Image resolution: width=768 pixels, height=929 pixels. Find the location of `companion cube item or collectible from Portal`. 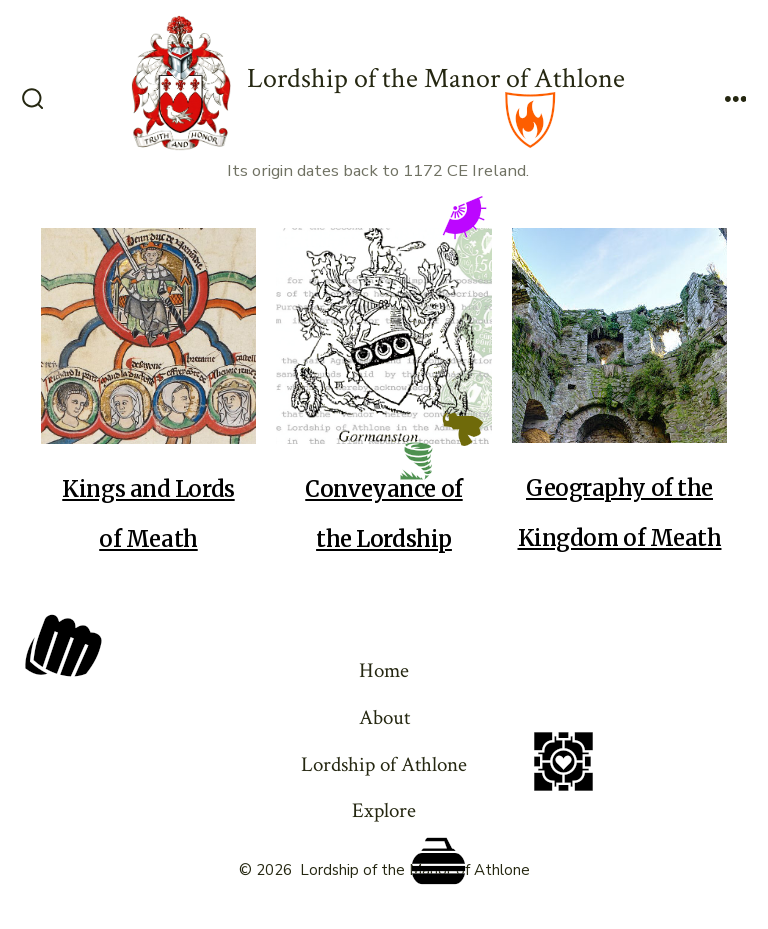

companion cube item or collectible from Portal is located at coordinates (563, 761).